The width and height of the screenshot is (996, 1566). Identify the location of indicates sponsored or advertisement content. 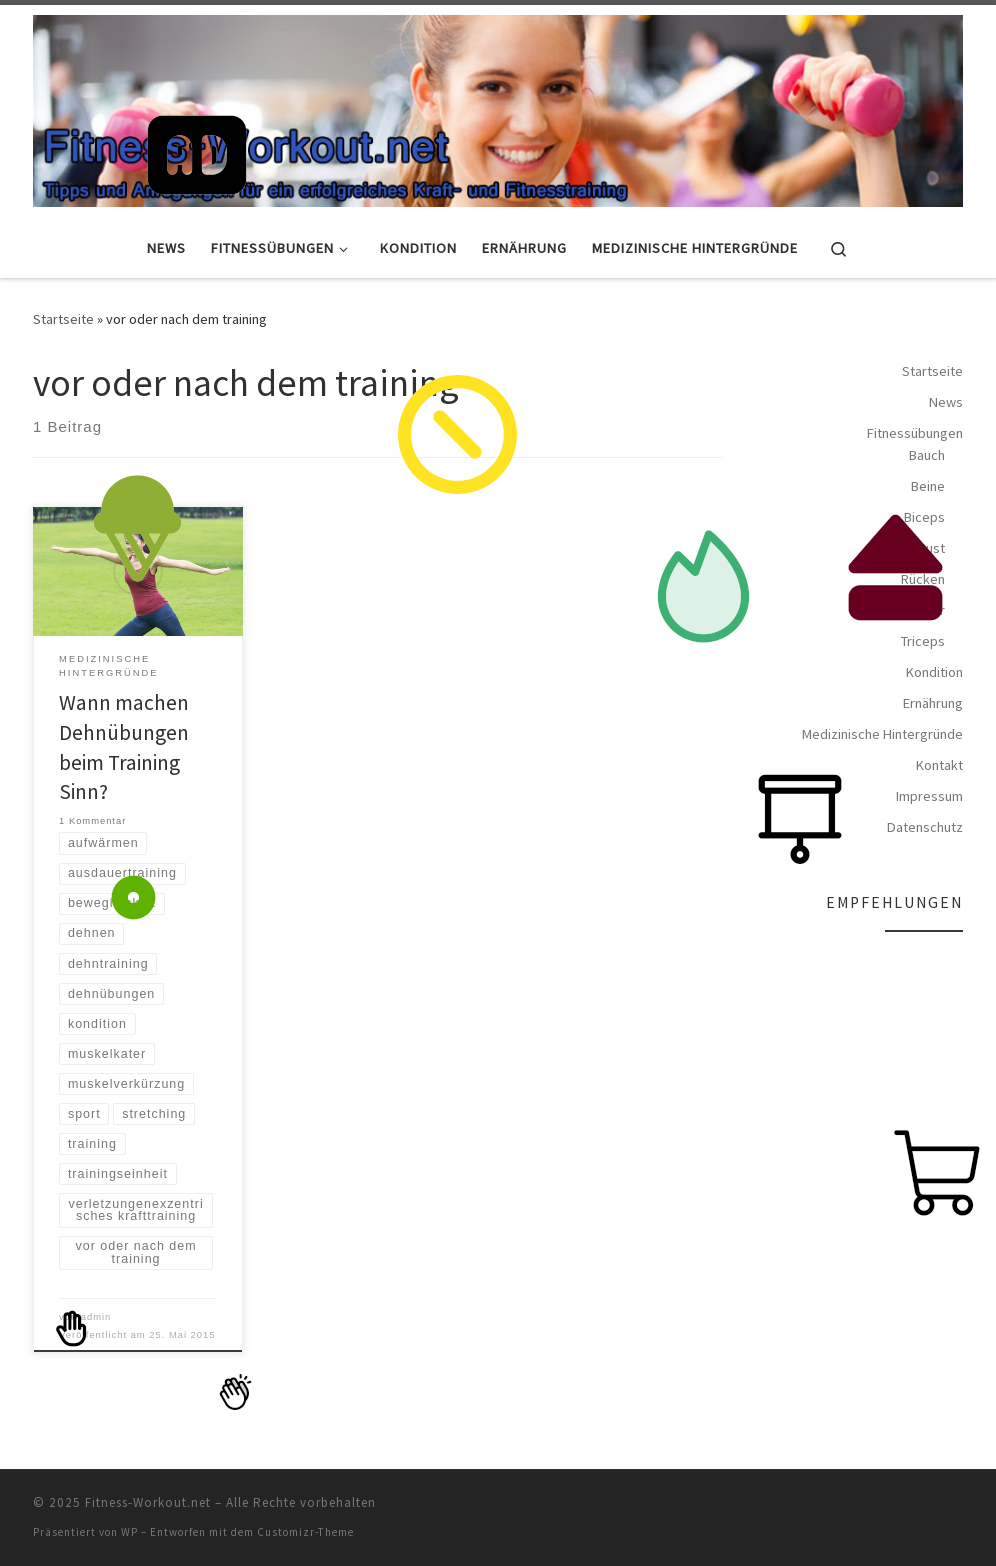
(197, 155).